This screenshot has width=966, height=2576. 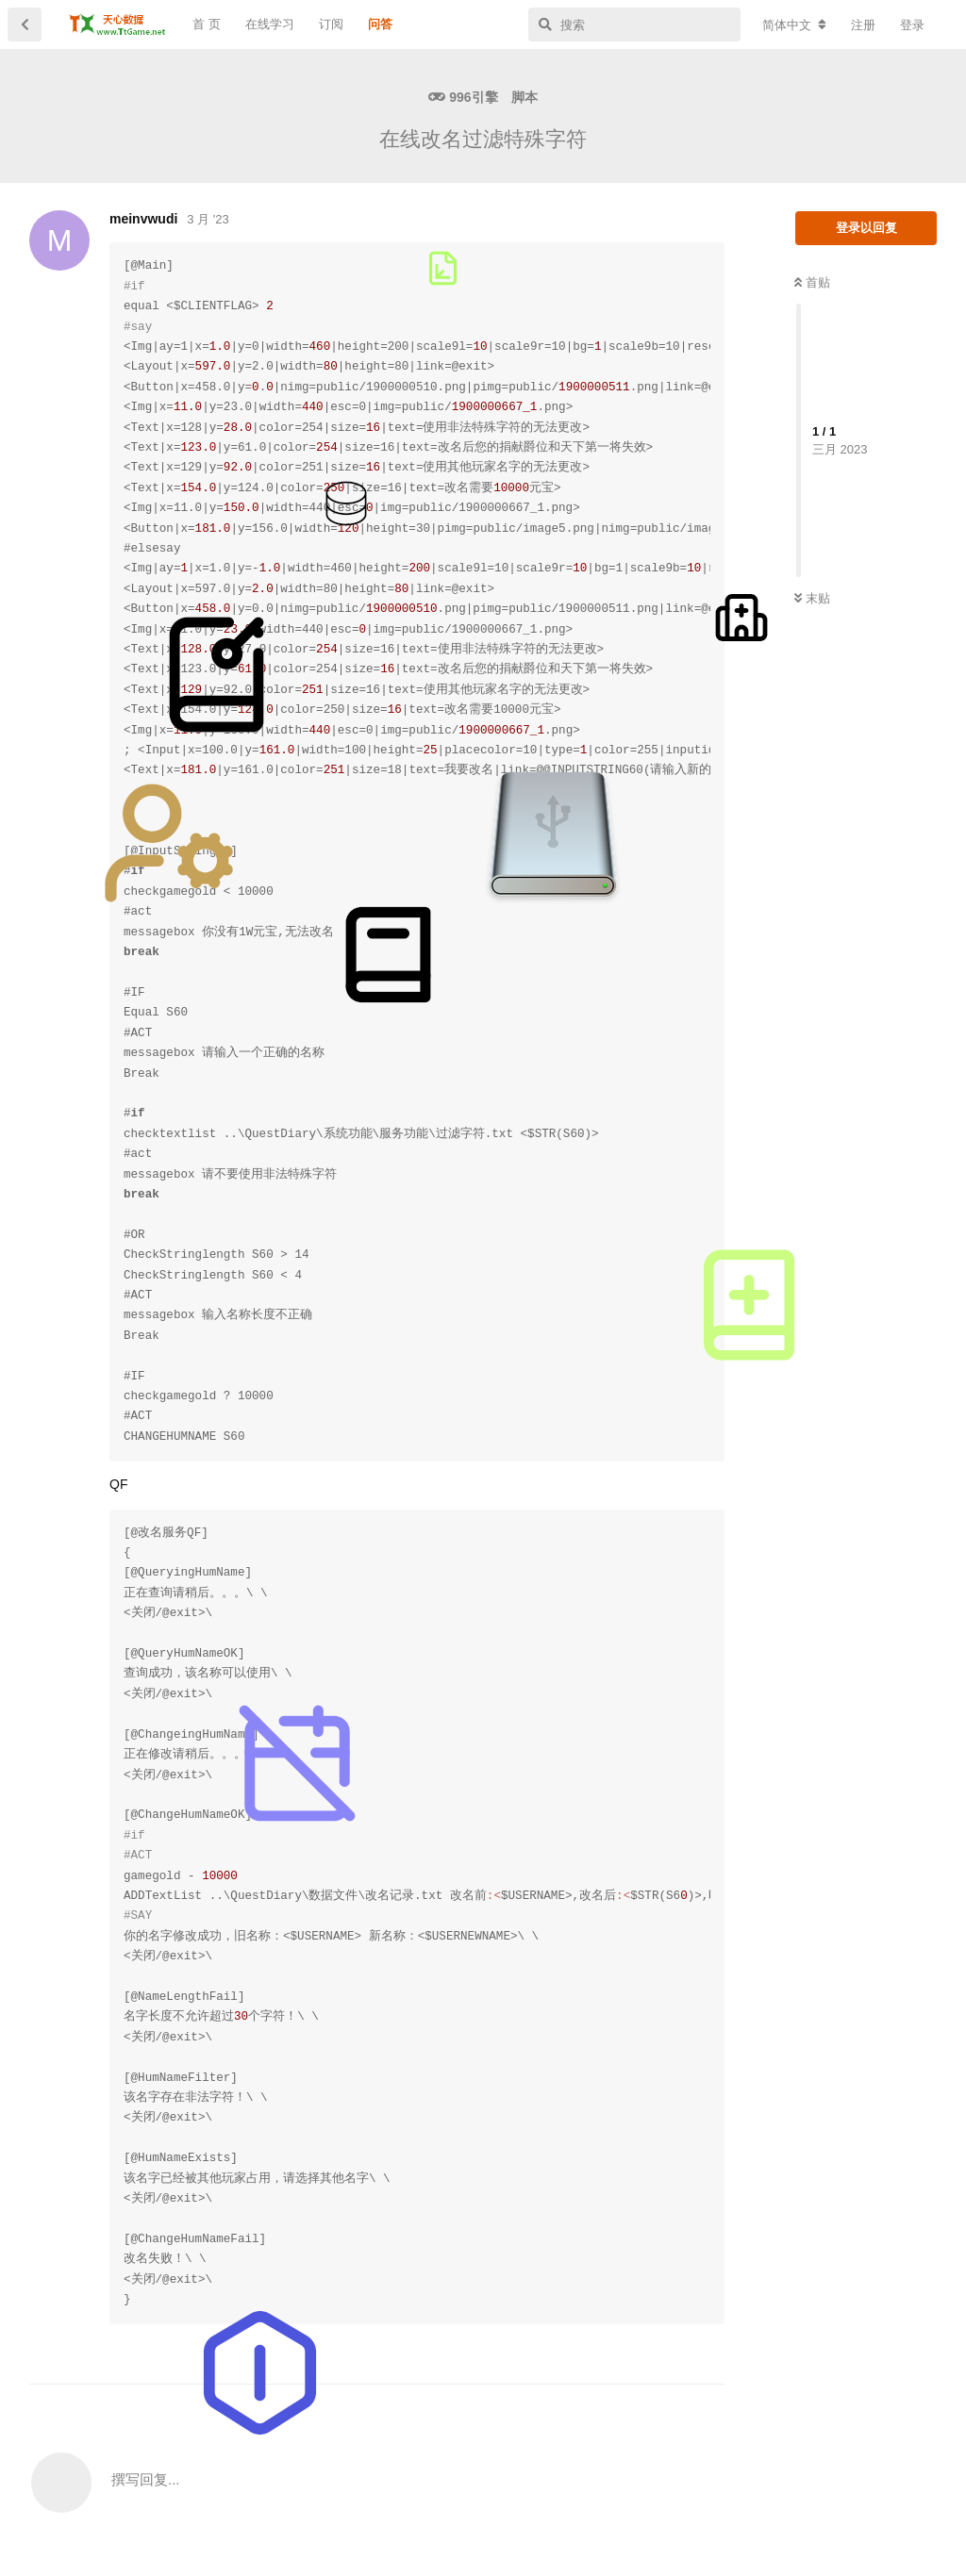 I want to click on disable calendar or scheduling feature, so click(x=297, y=1763).